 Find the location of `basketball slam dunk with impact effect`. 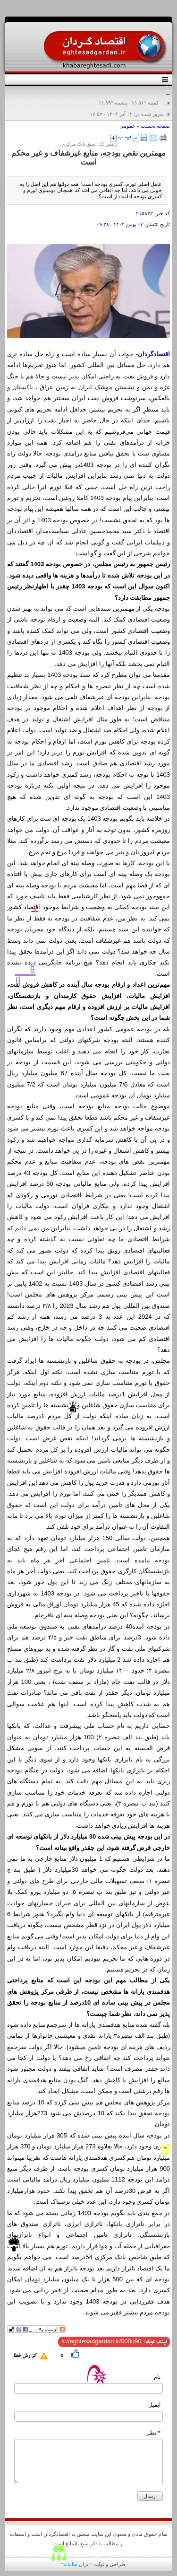

basketball slam dunk with impact effect is located at coordinates (97, 2374).